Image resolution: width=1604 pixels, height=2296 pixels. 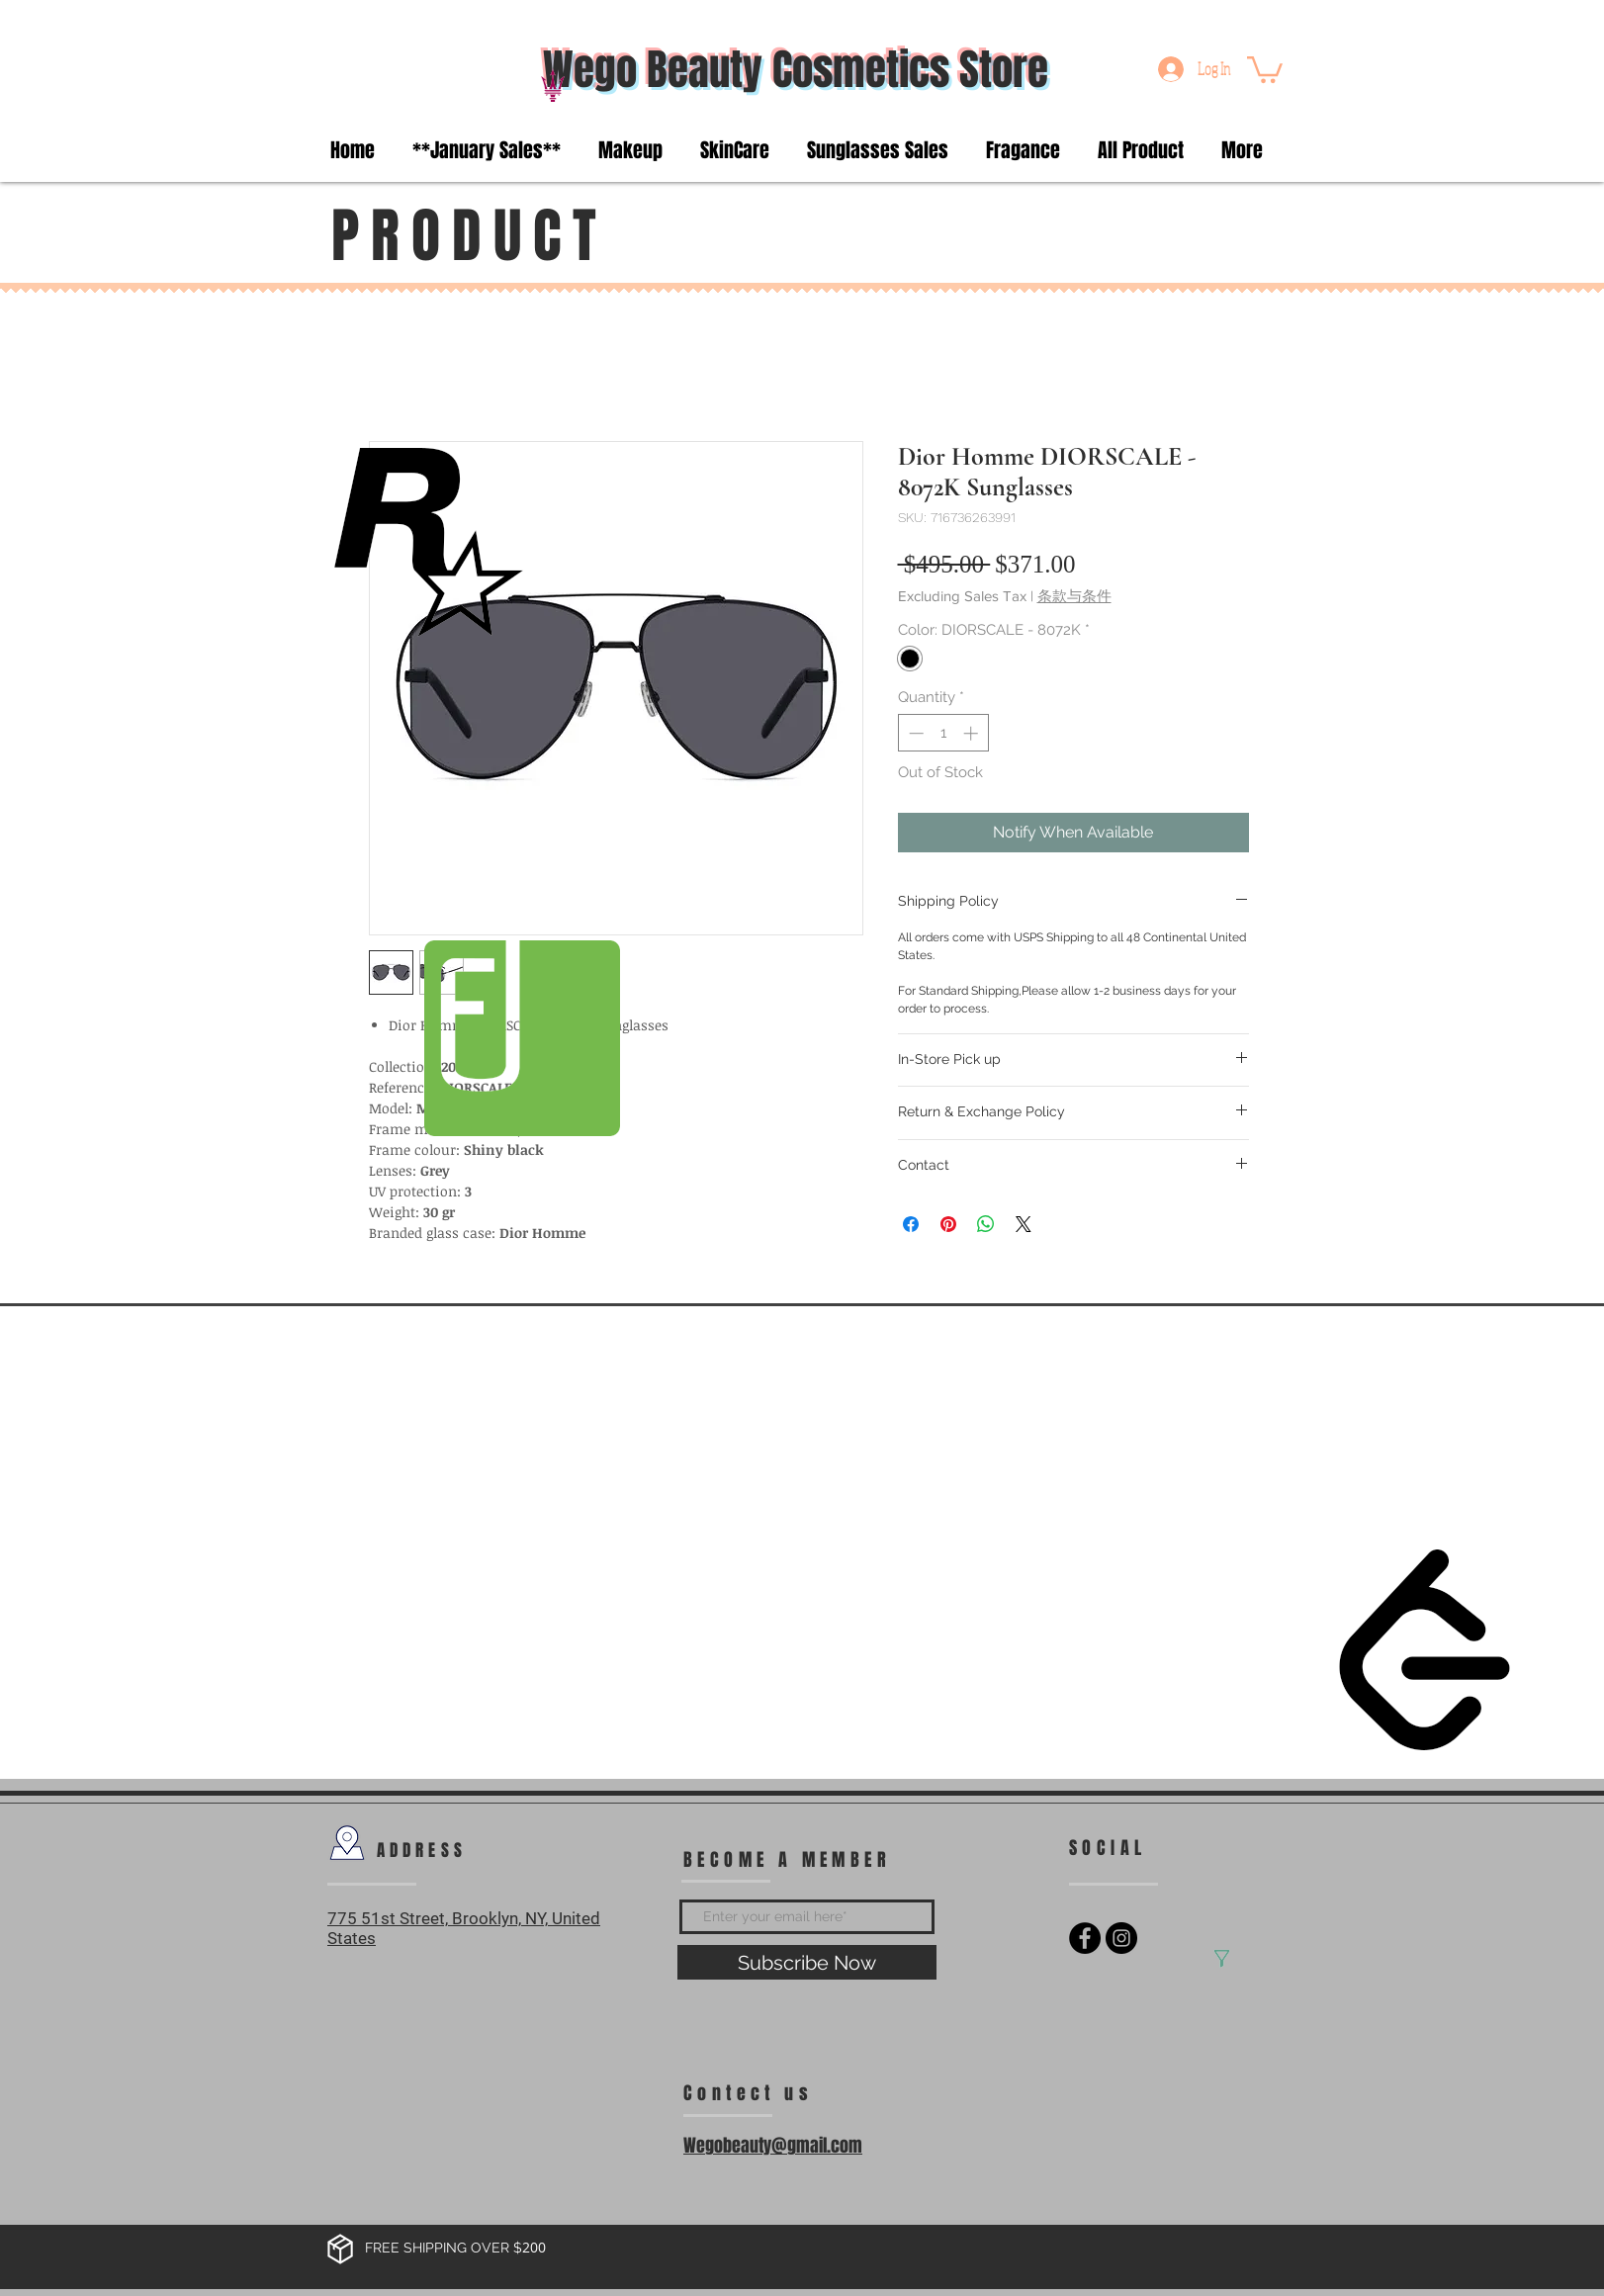 I want to click on filter or sort content, so click(x=1221, y=1958).